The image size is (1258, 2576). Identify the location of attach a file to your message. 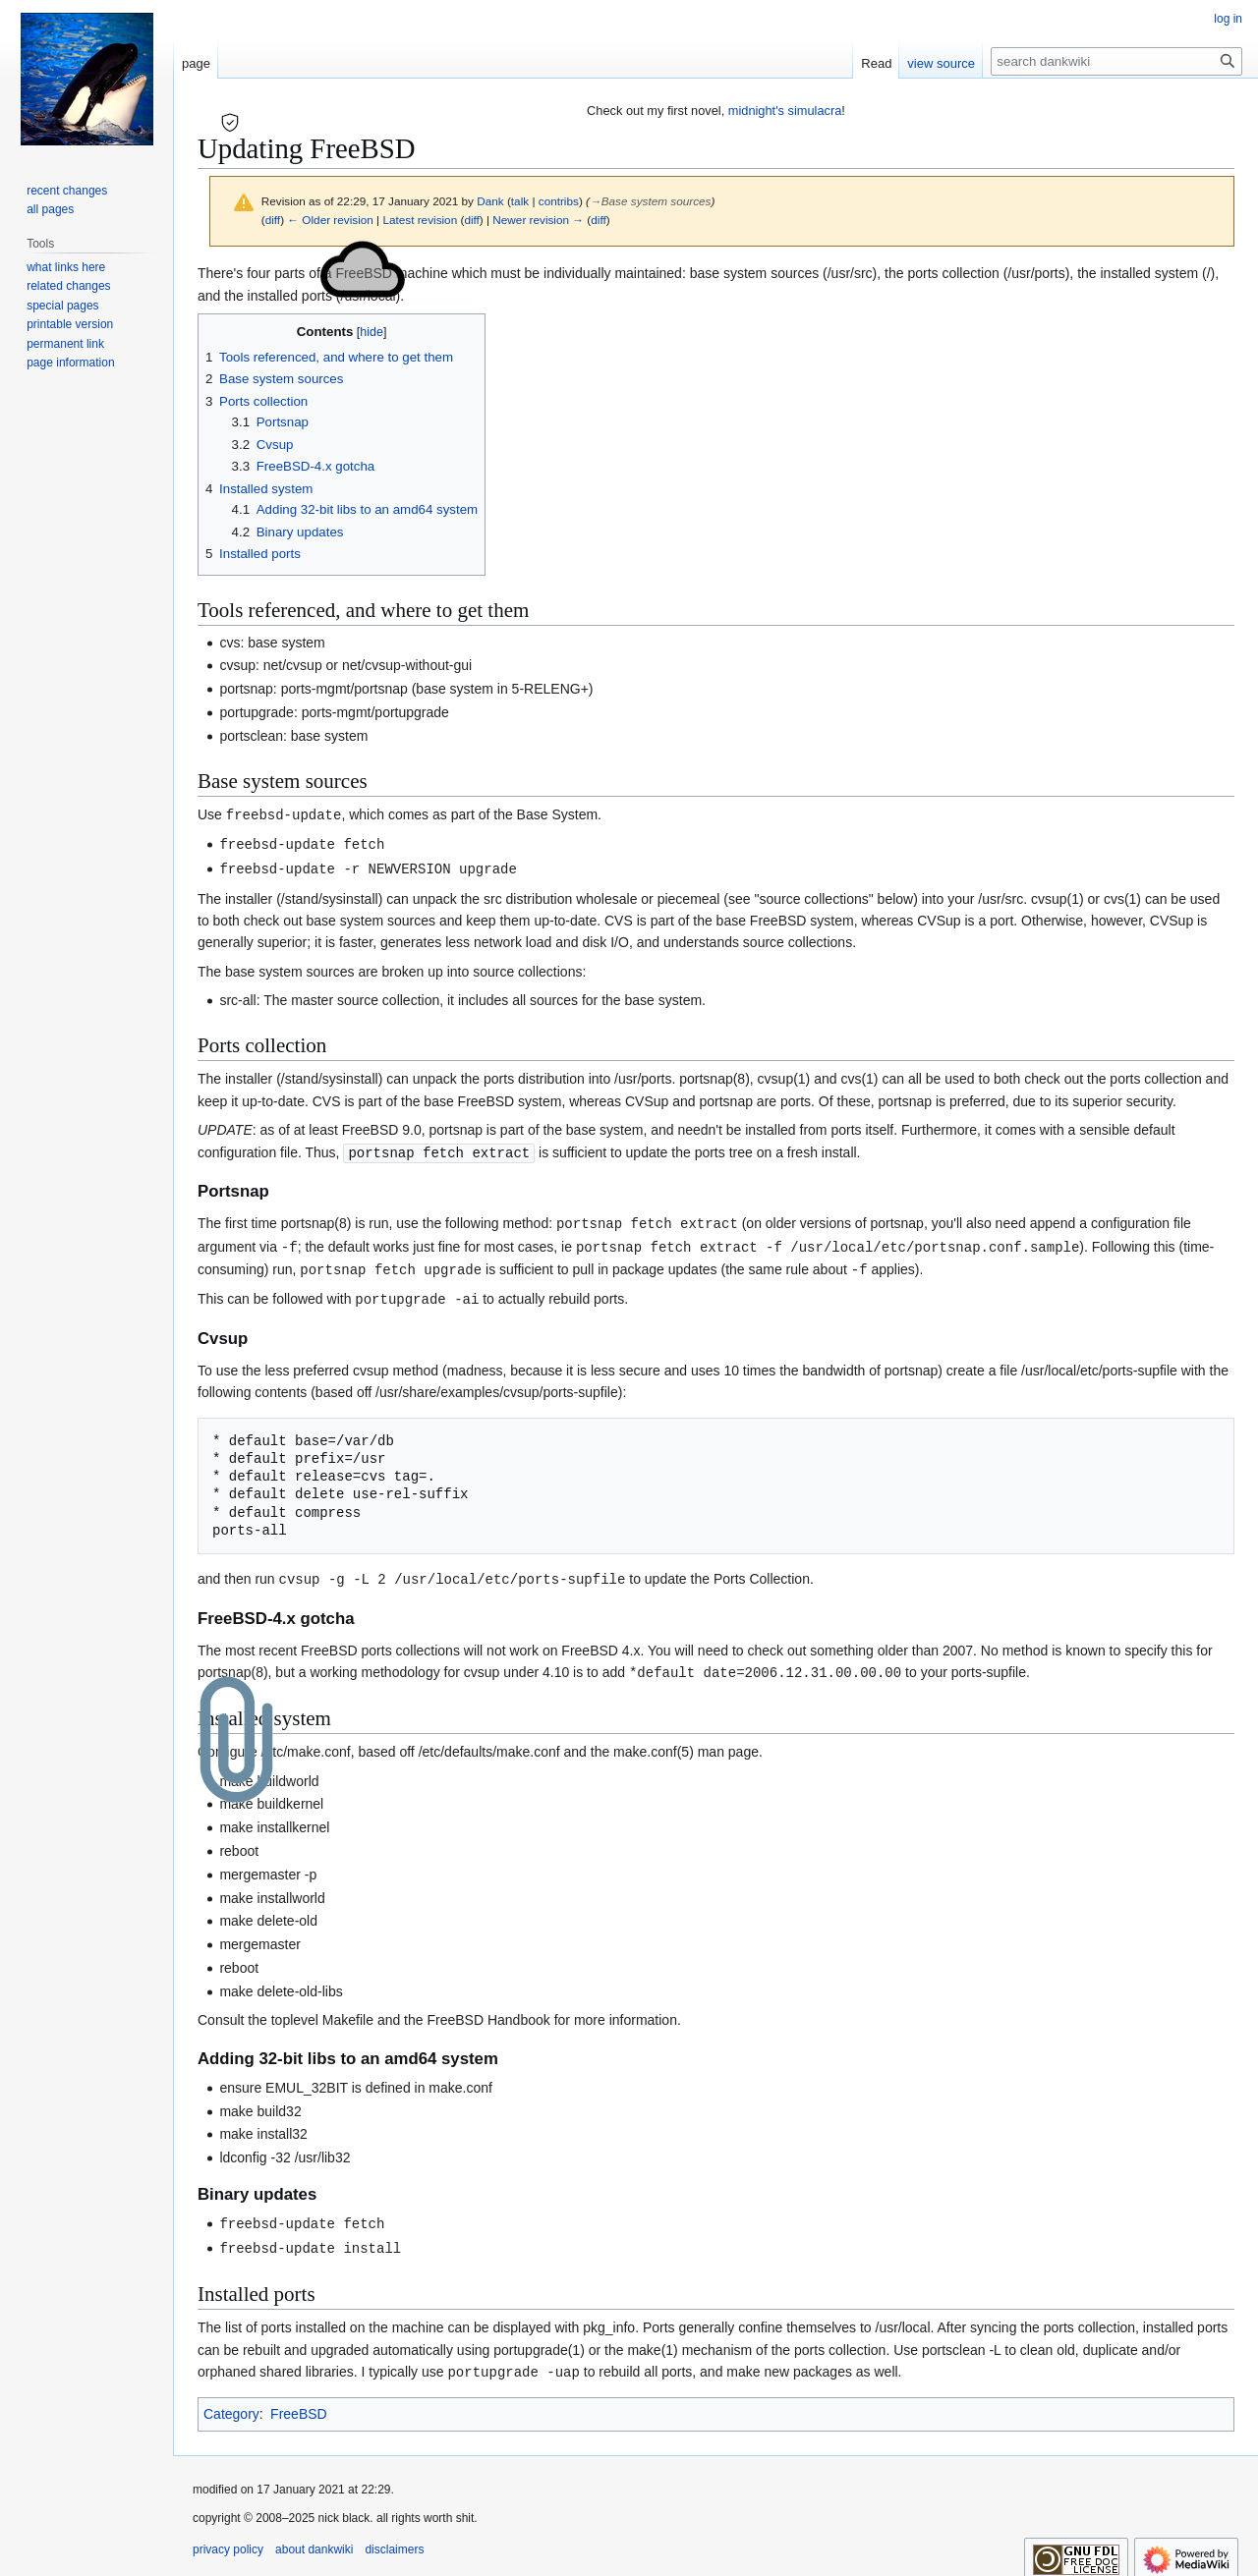
(236, 1739).